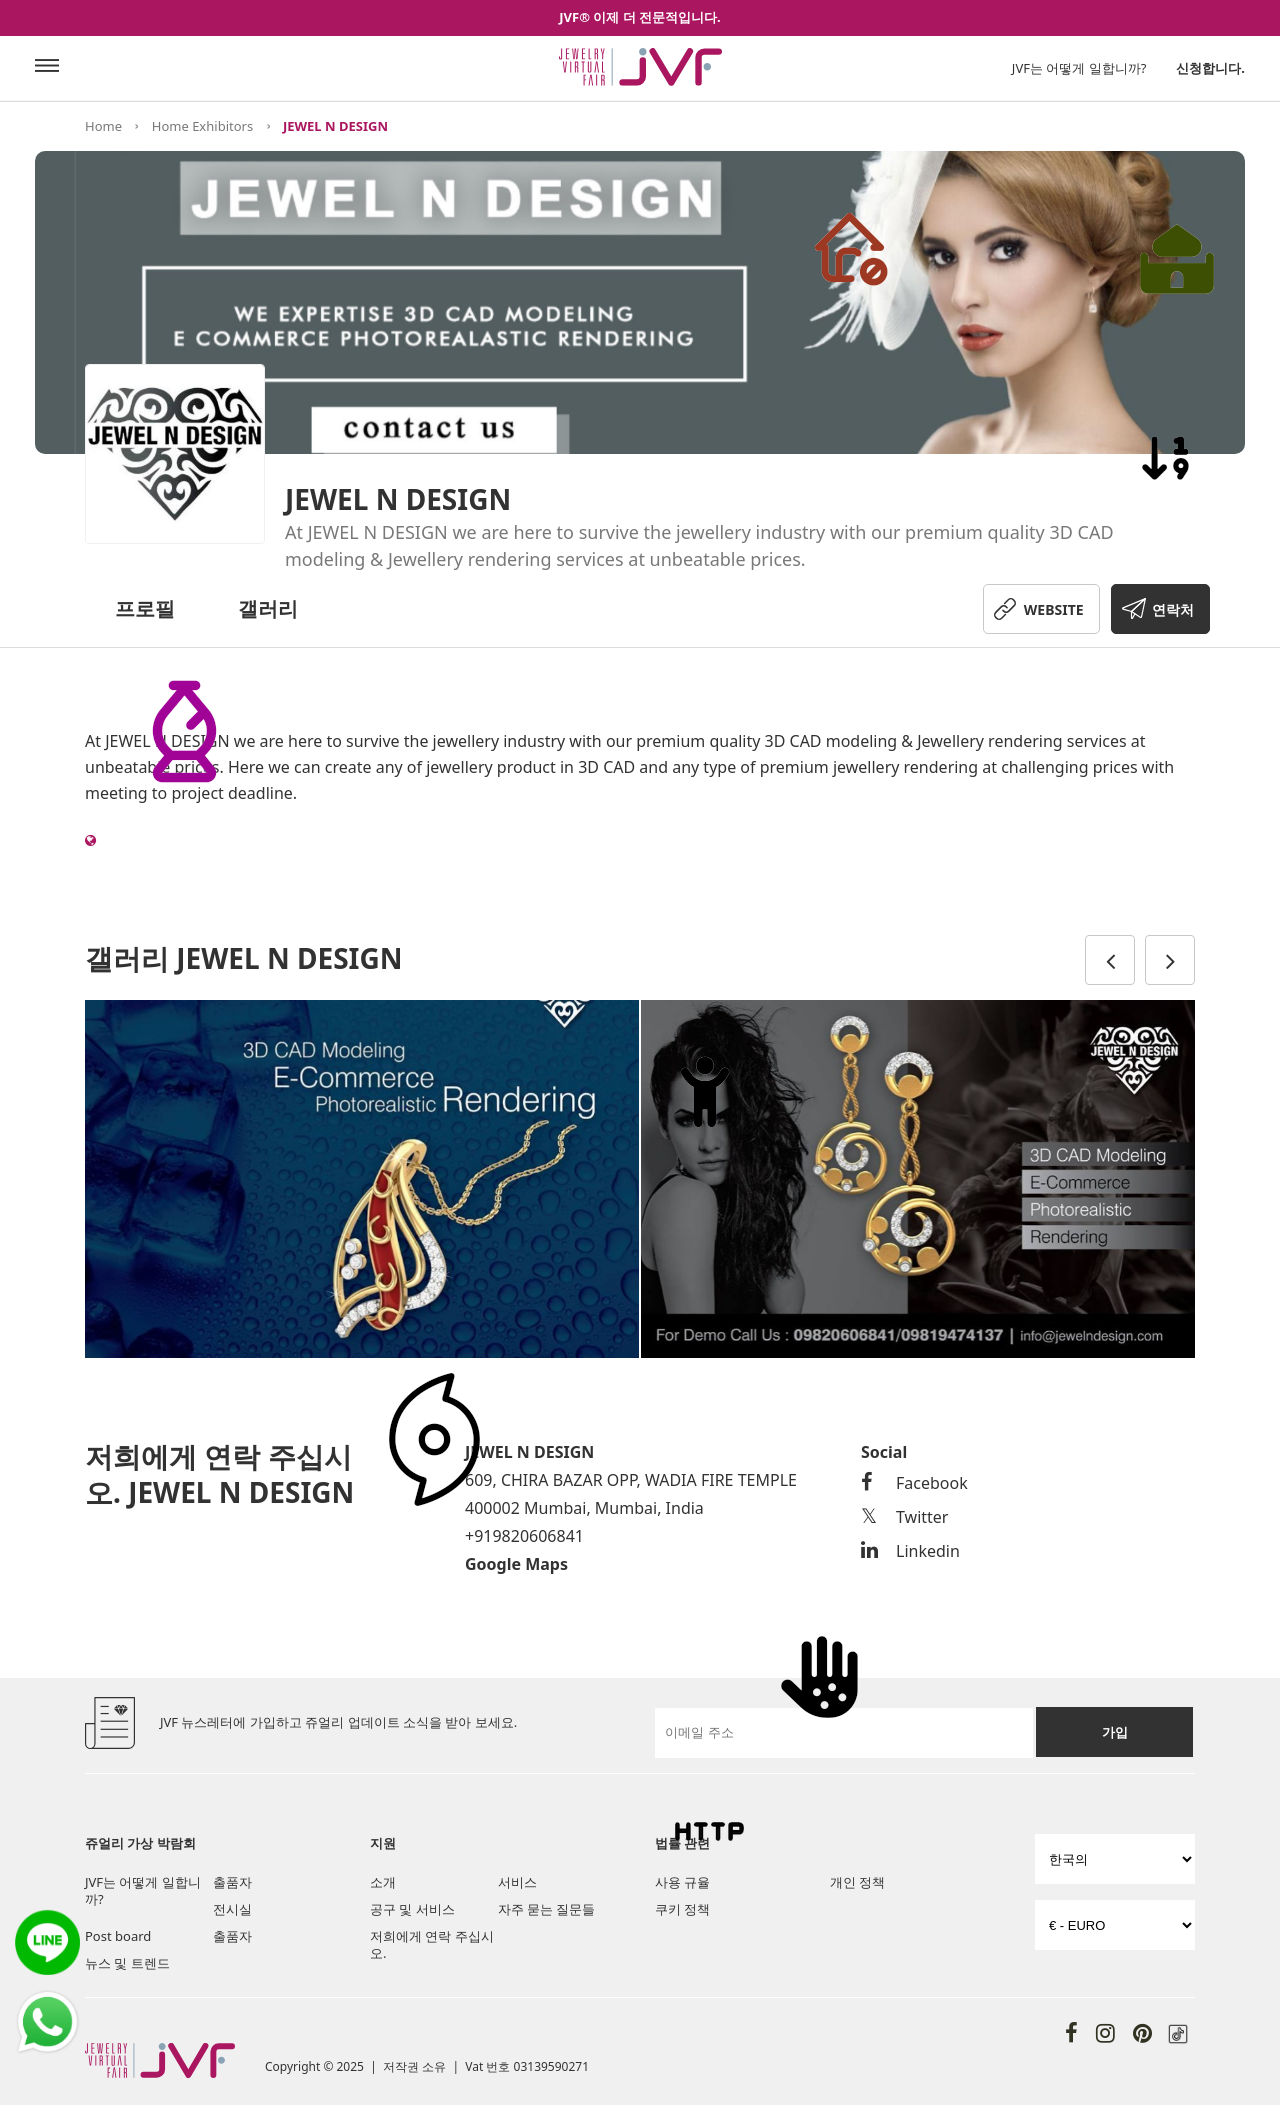 Image resolution: width=1280 pixels, height=2105 pixels. Describe the element at coordinates (434, 1439) in the screenshot. I see `indicates hurricane or tropical storm warning` at that location.